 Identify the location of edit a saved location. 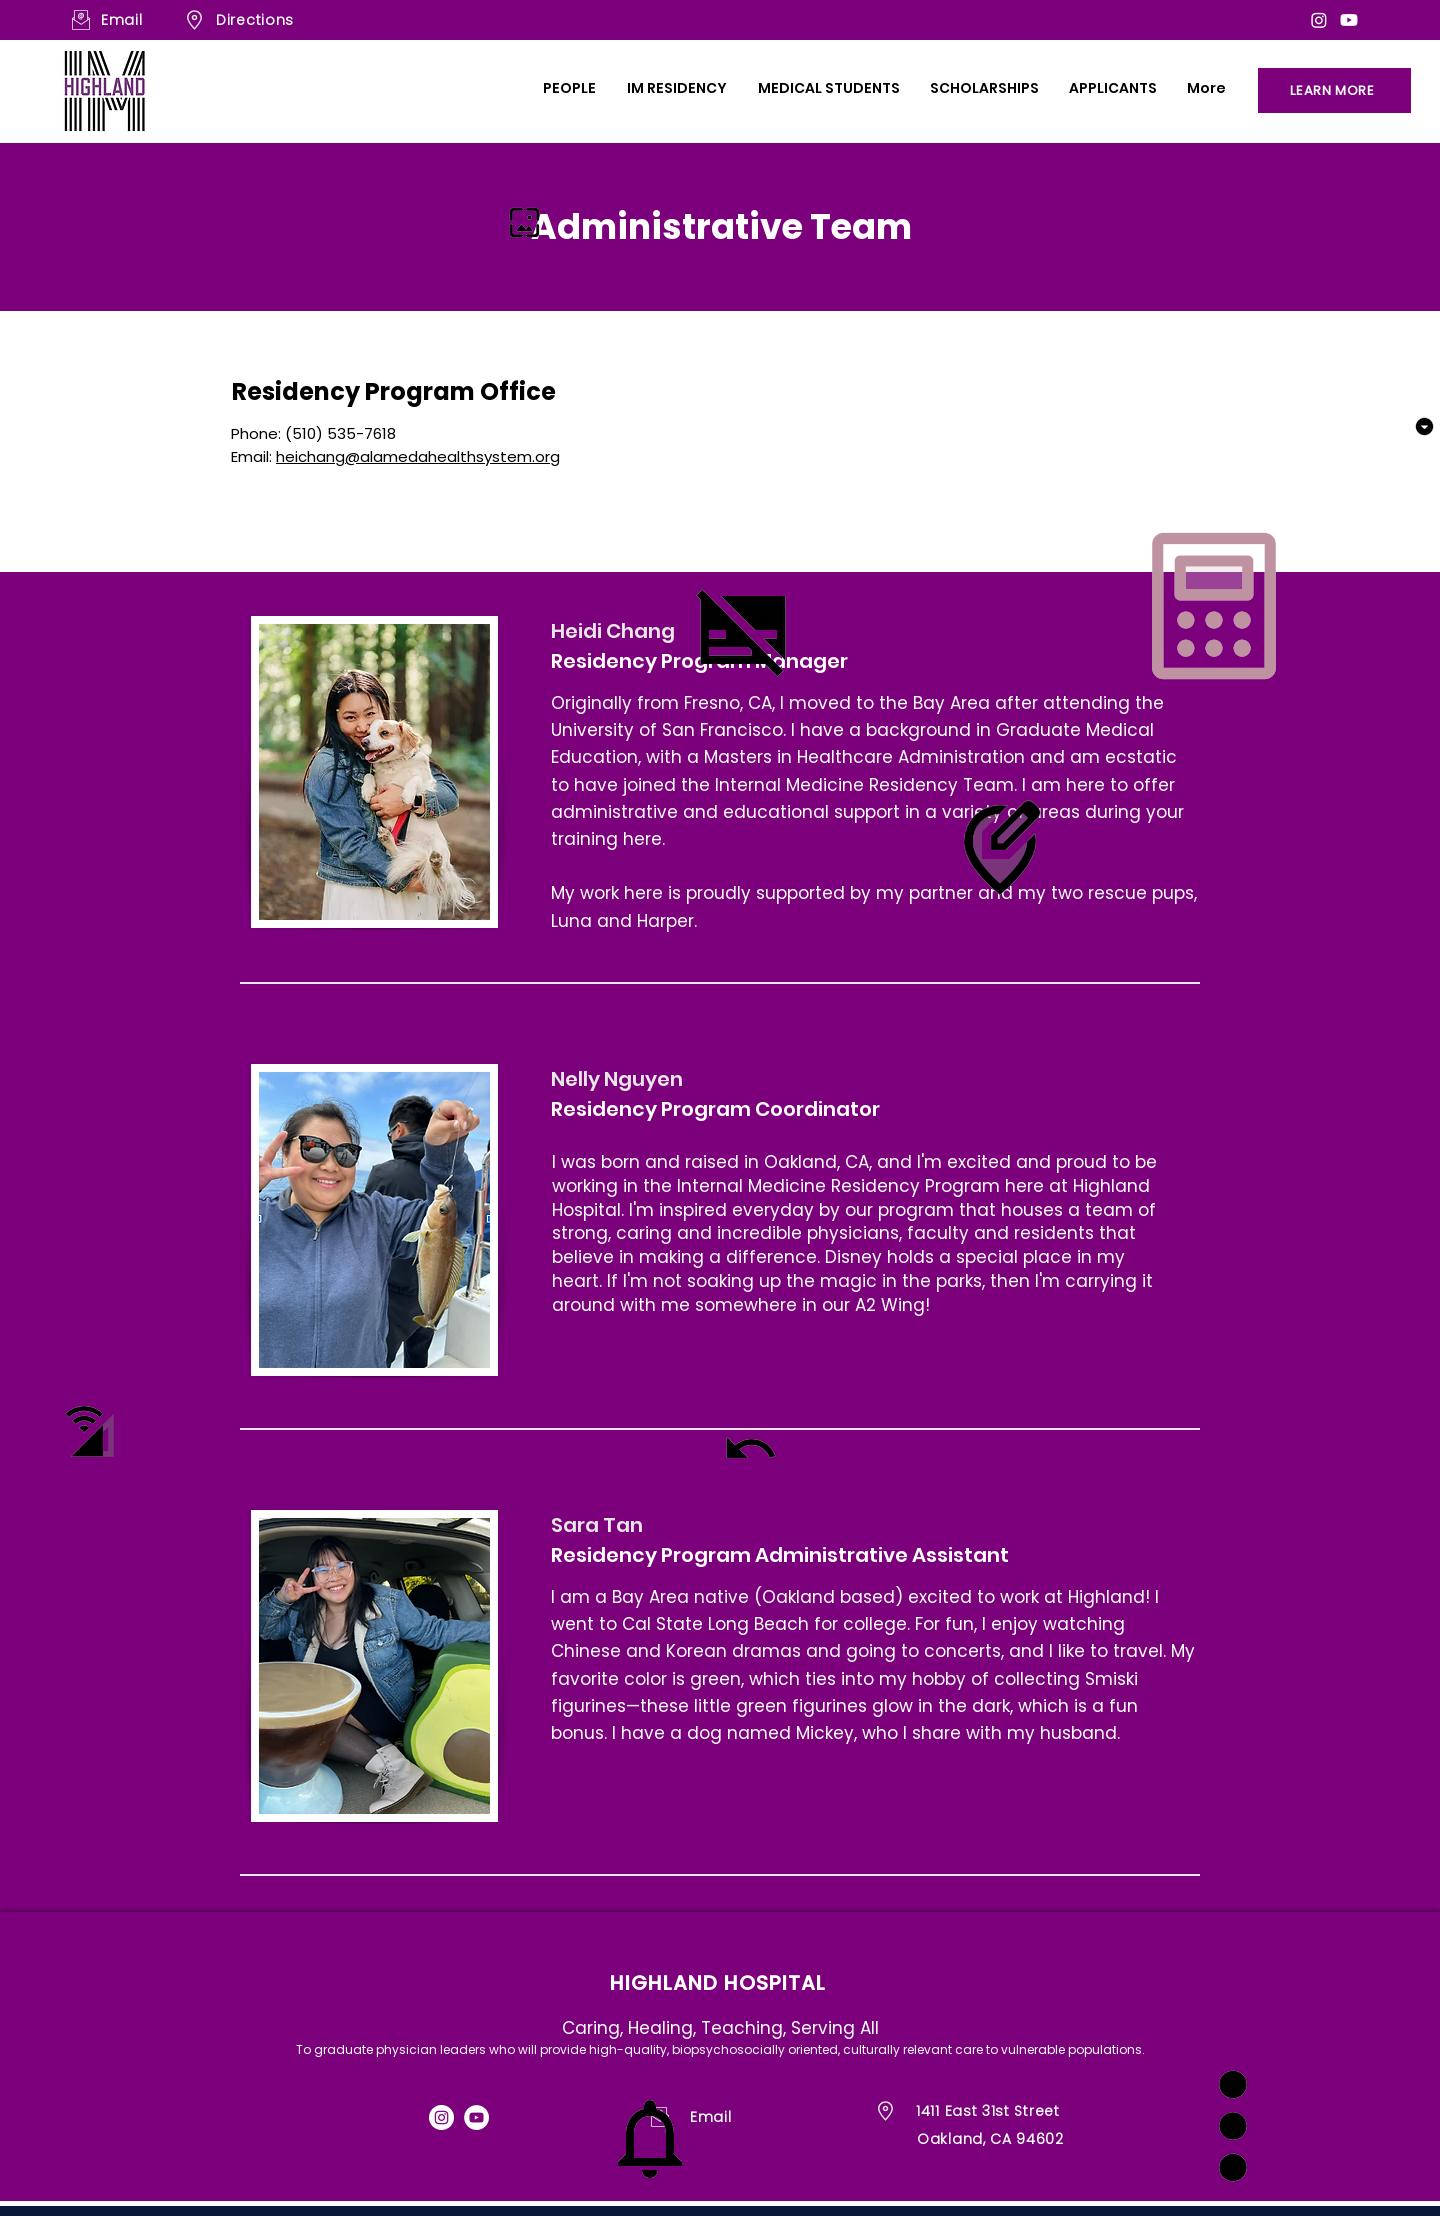
(1000, 850).